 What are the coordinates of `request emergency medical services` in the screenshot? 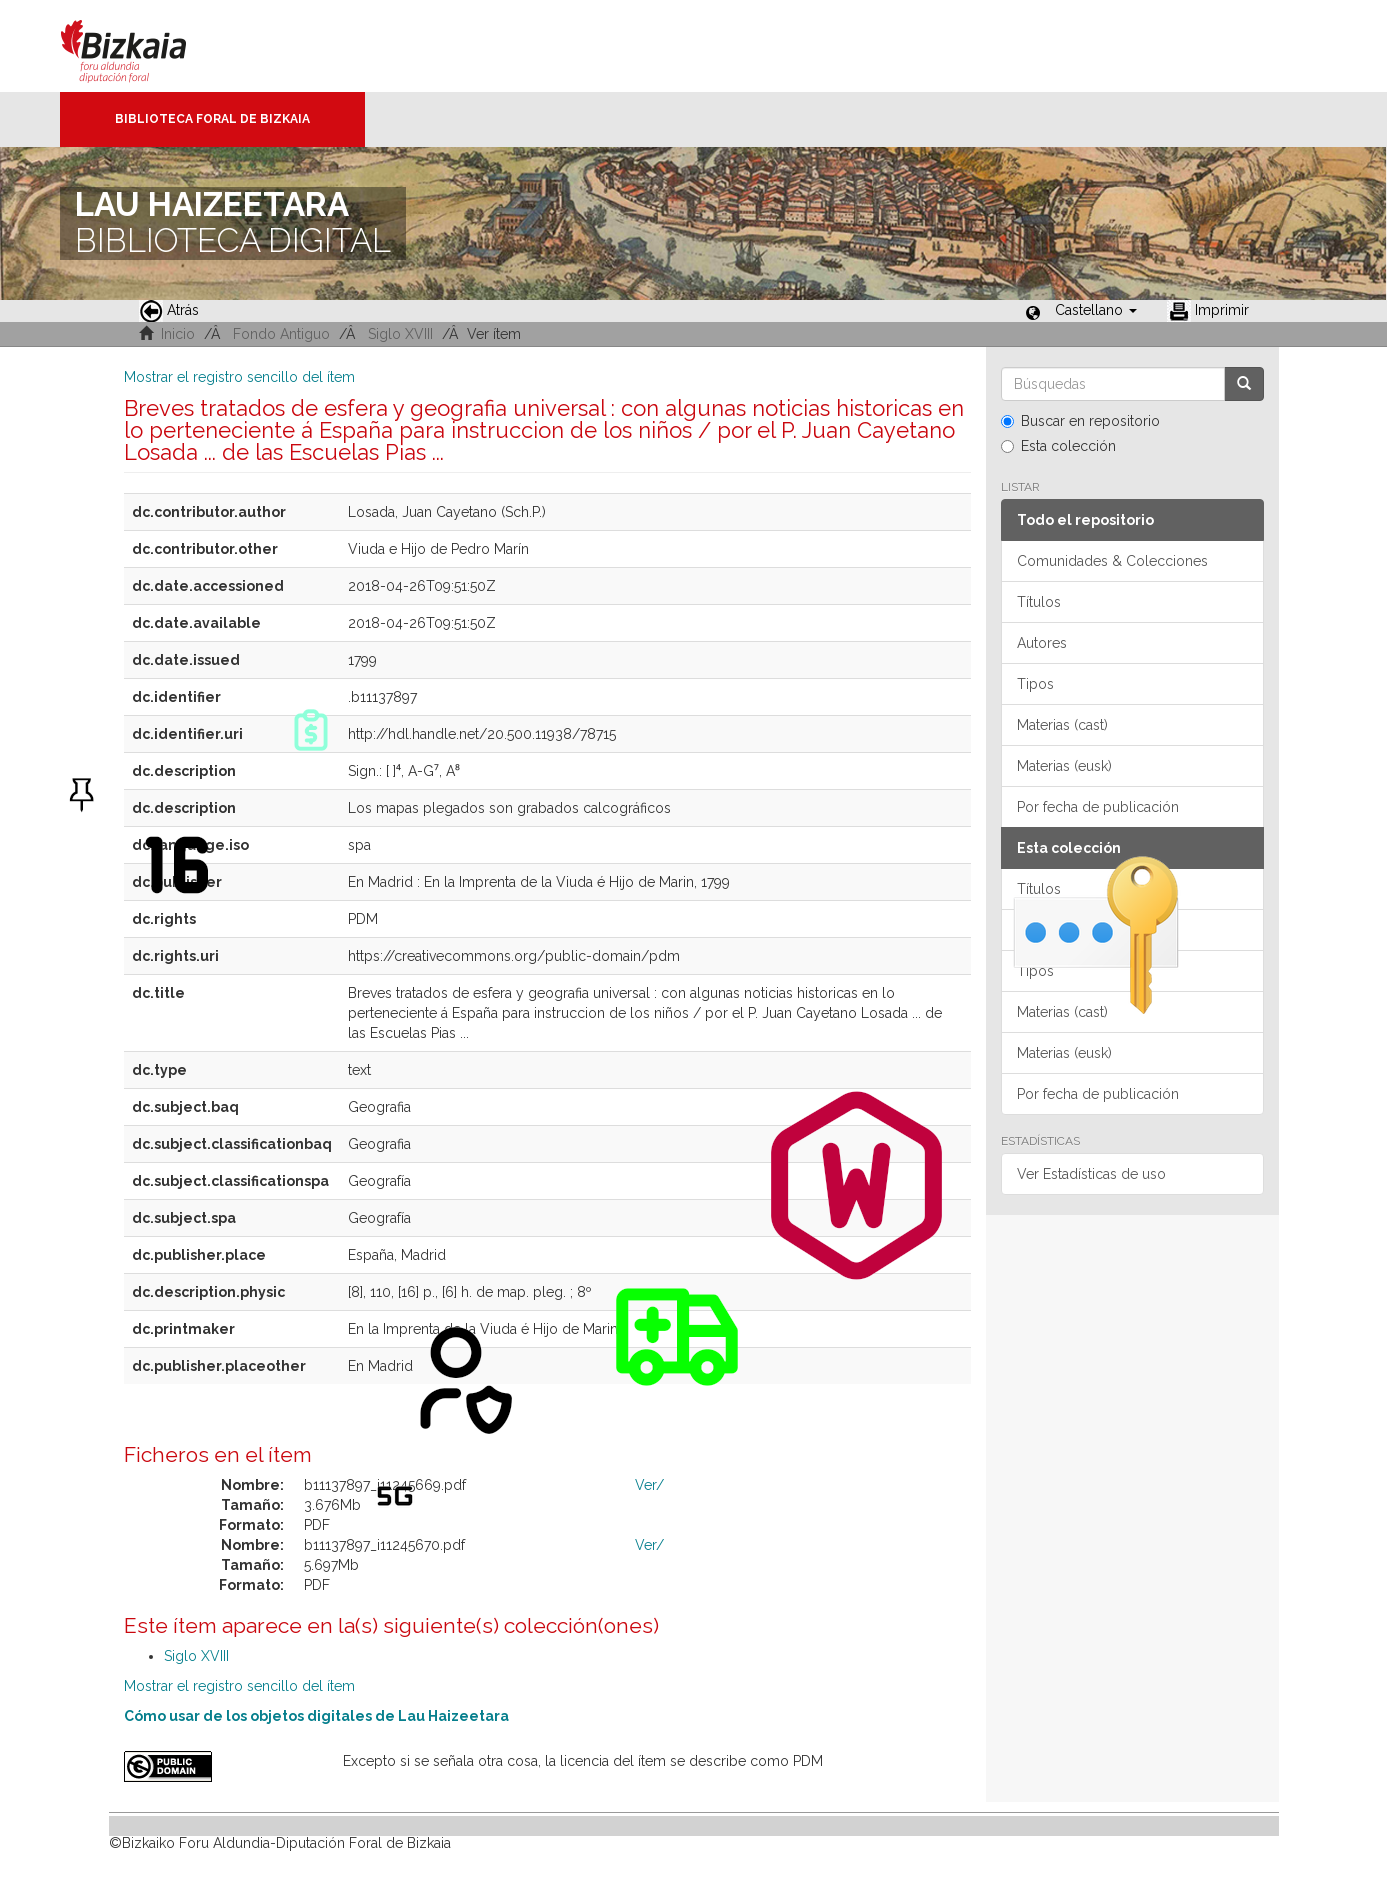 It's located at (677, 1337).